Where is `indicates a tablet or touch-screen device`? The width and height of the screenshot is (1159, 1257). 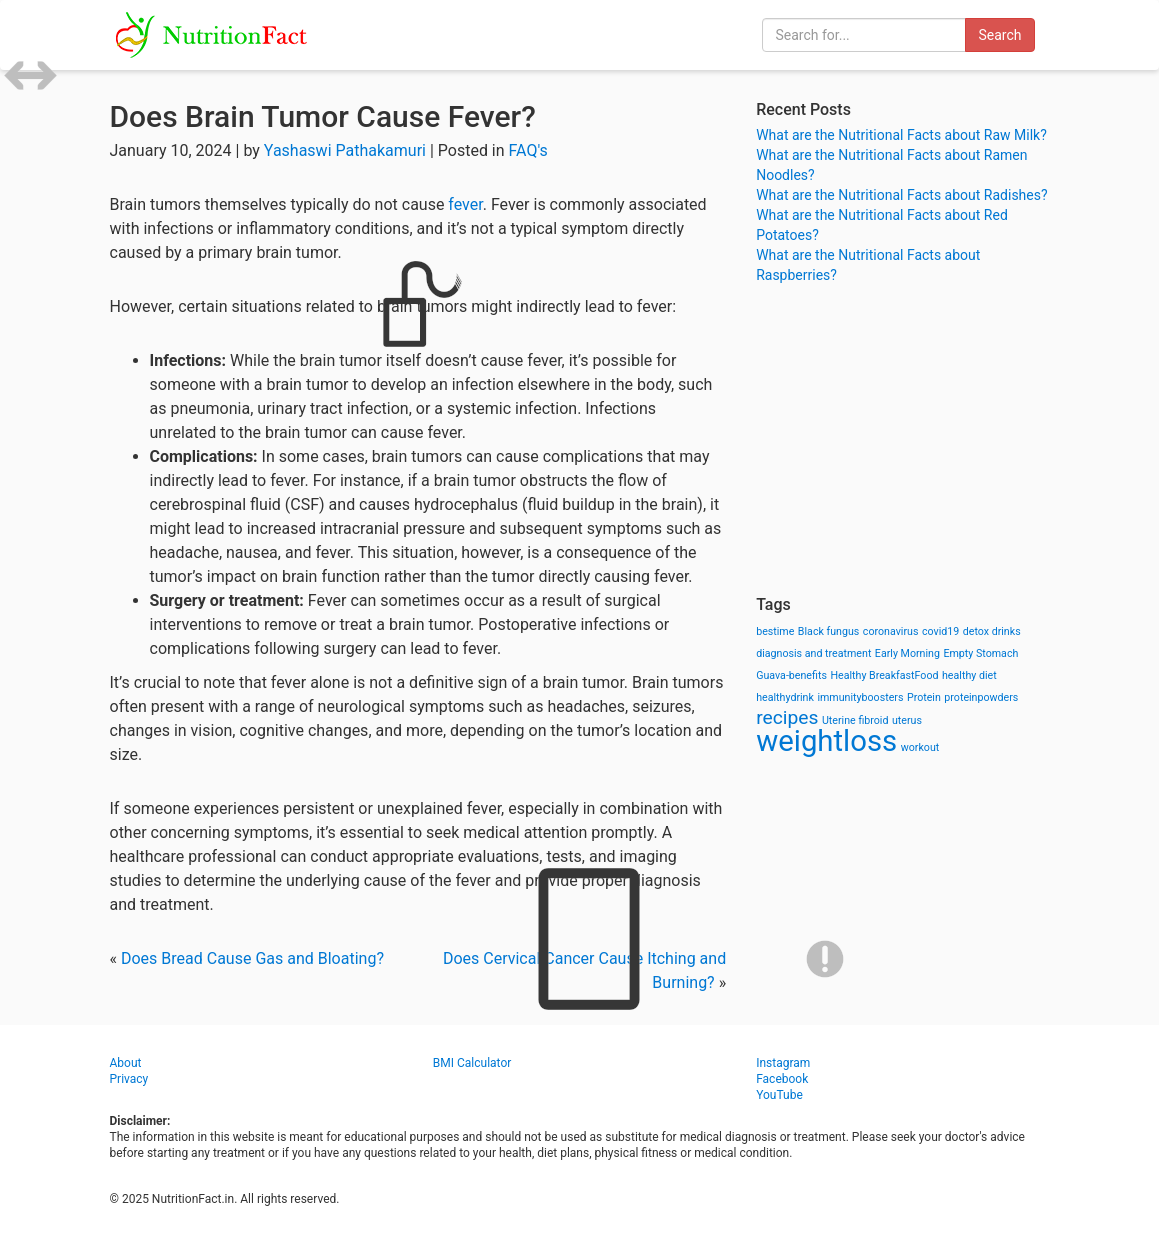
indicates a tablet or touch-screen device is located at coordinates (589, 939).